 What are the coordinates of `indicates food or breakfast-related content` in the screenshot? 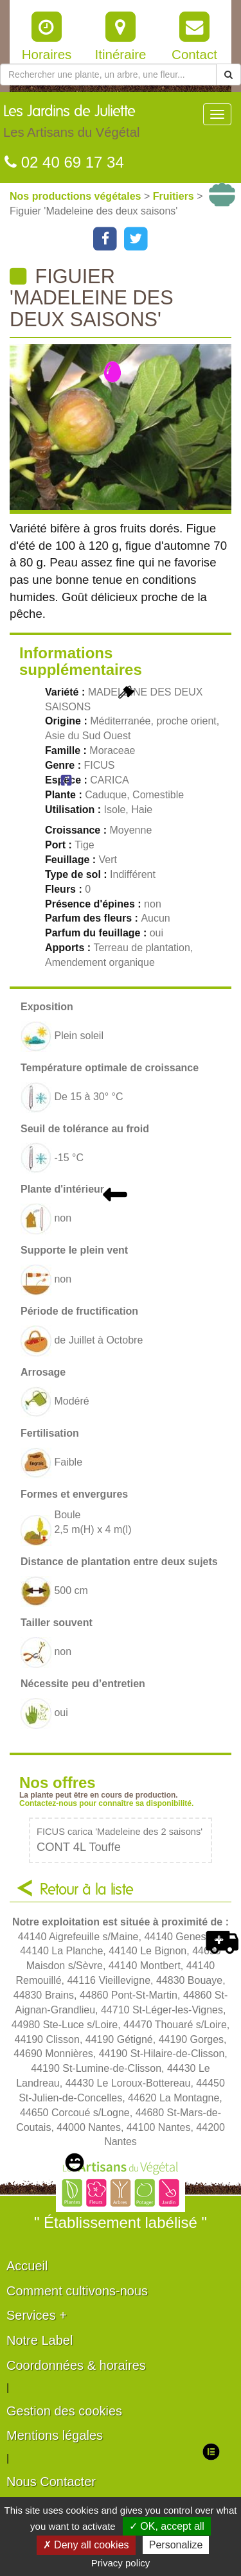 It's located at (112, 372).